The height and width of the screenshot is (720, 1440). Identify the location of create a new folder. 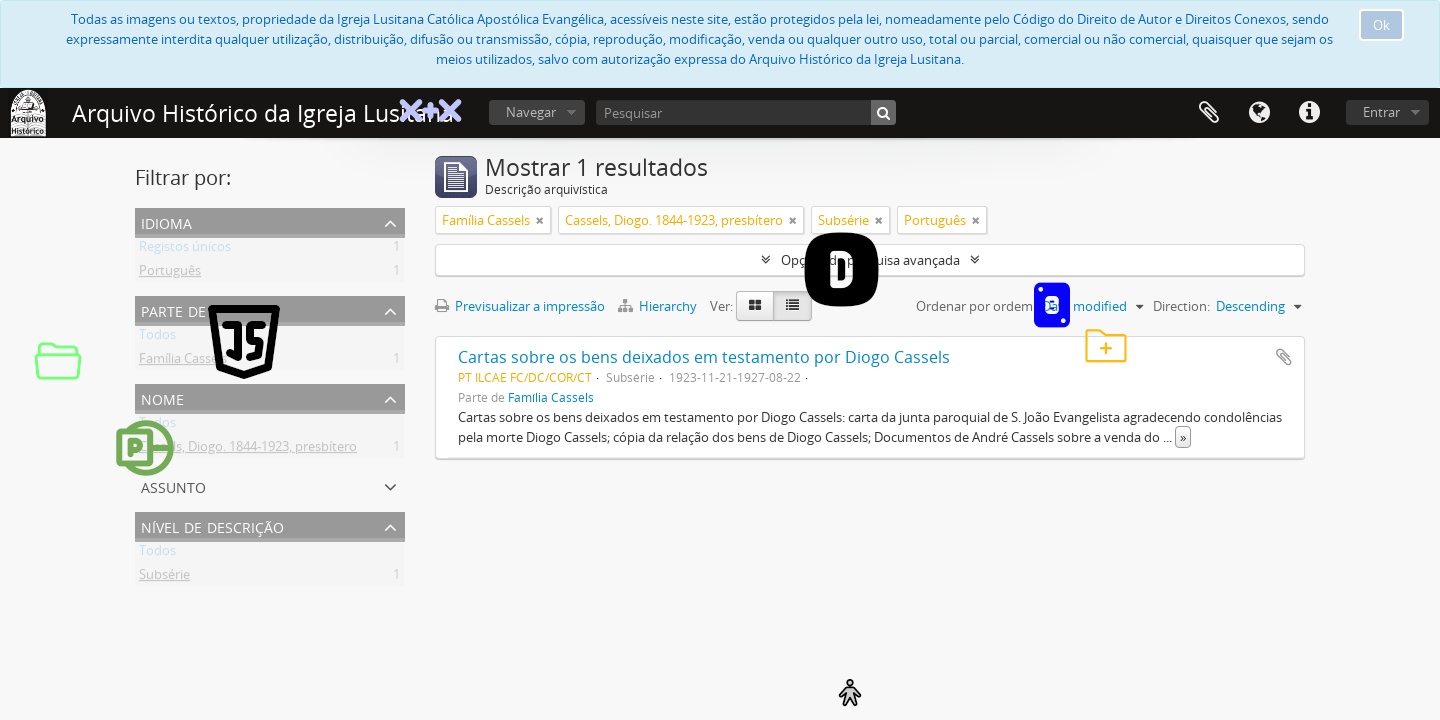
(1106, 345).